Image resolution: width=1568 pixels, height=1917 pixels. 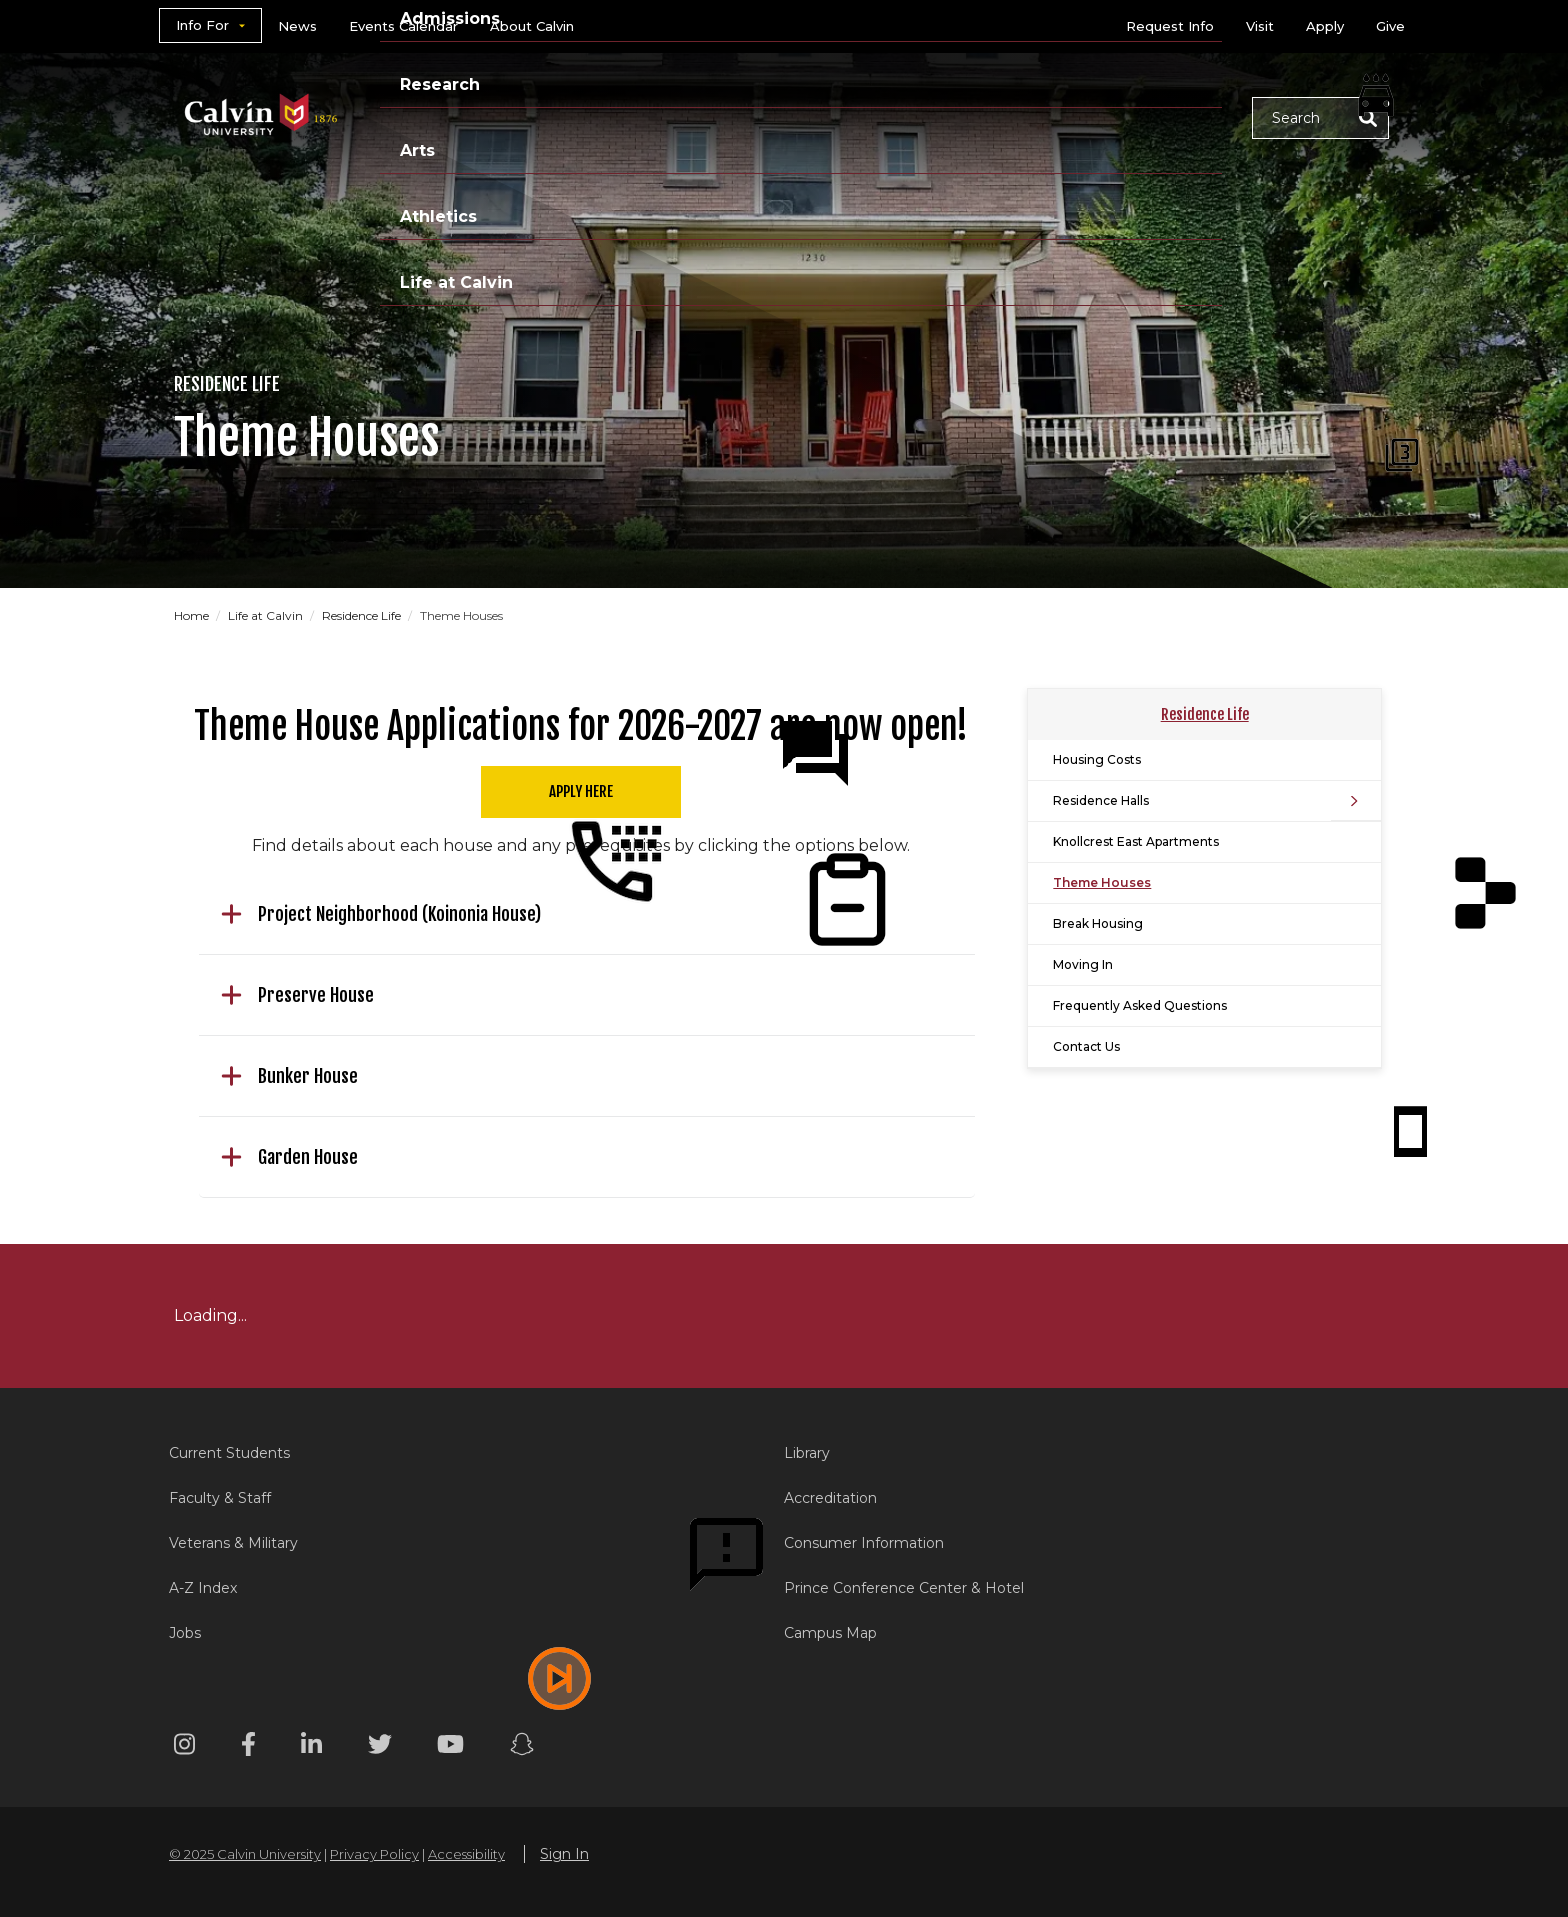 I want to click on indicates mobile device or smartphone view, so click(x=1410, y=1131).